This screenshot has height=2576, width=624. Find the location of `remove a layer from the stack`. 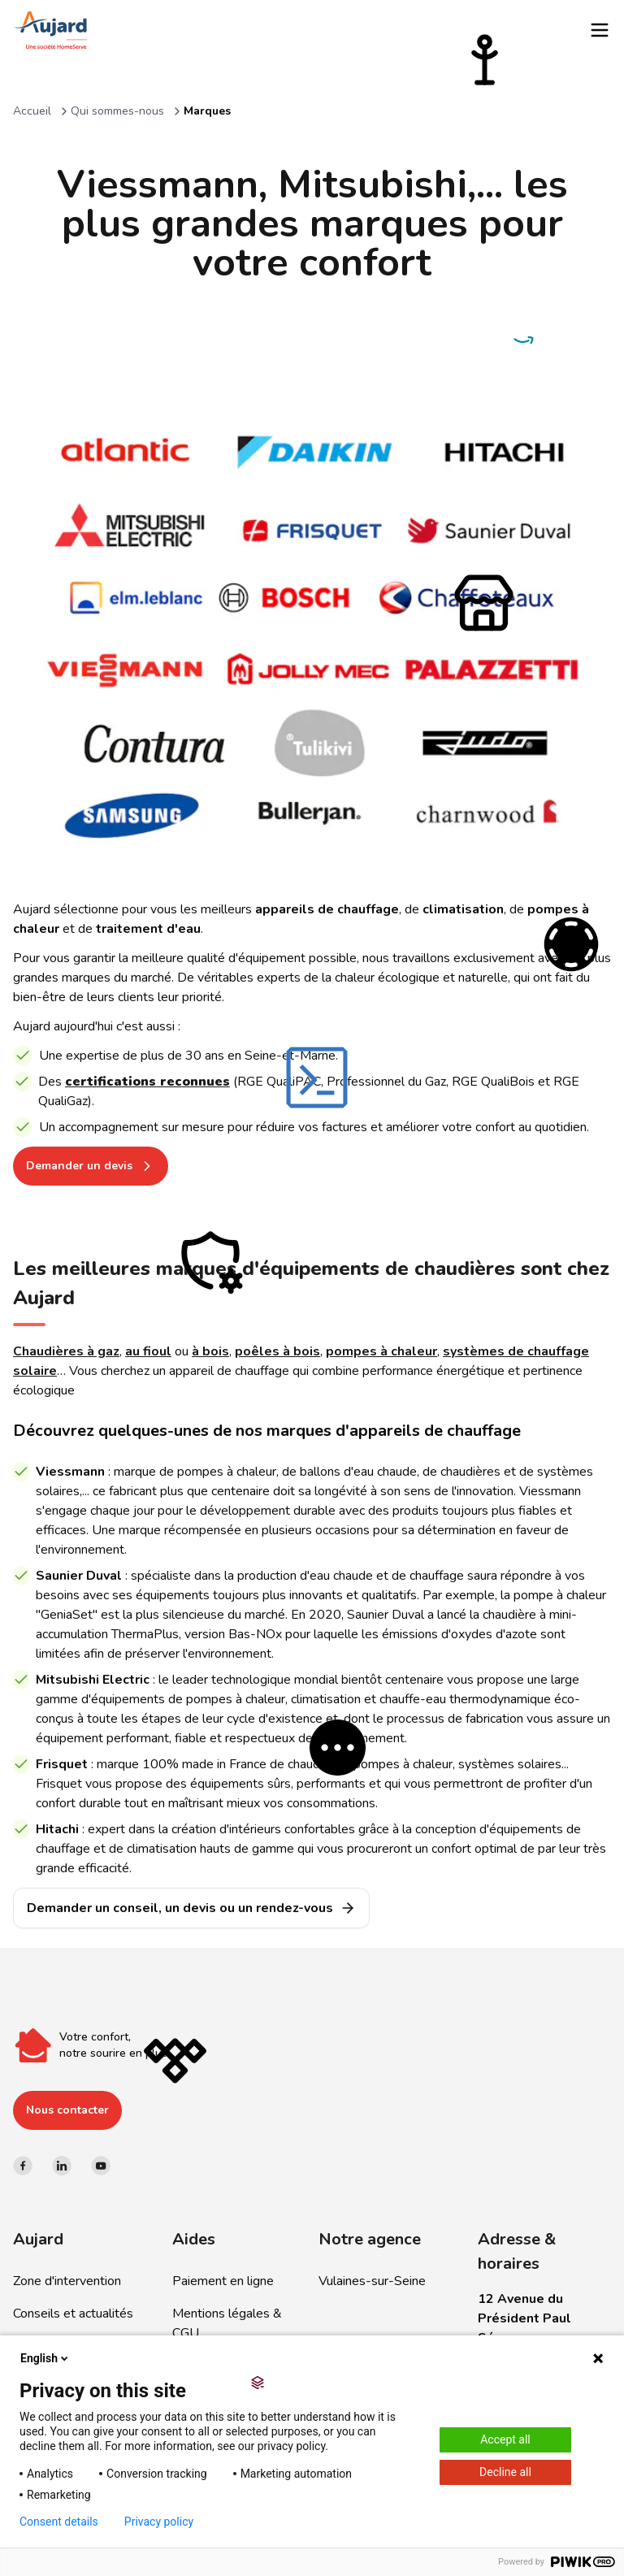

remove a layer from the stack is located at coordinates (258, 2383).